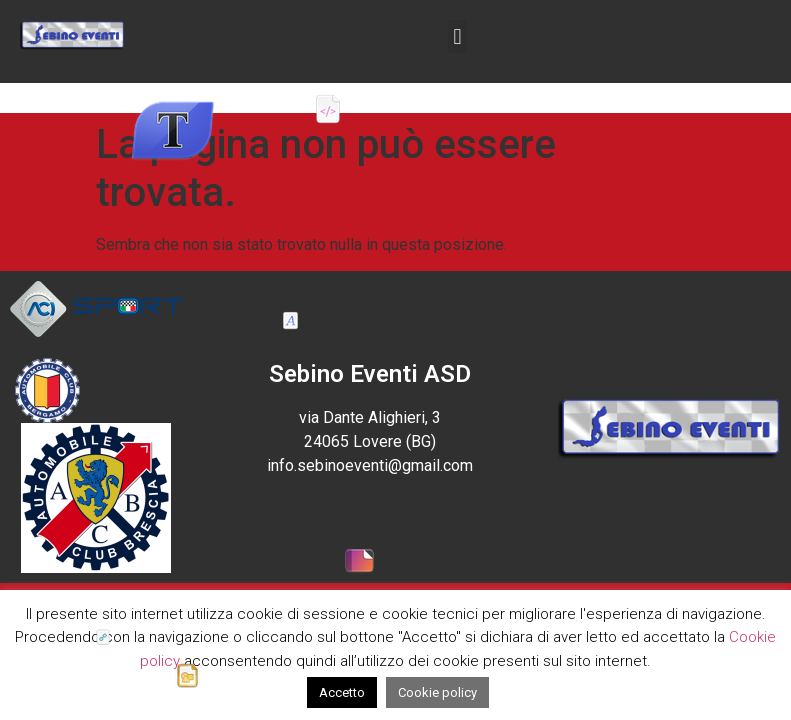  What do you see at coordinates (359, 560) in the screenshot?
I see `change desktop wallpaper` at bounding box center [359, 560].